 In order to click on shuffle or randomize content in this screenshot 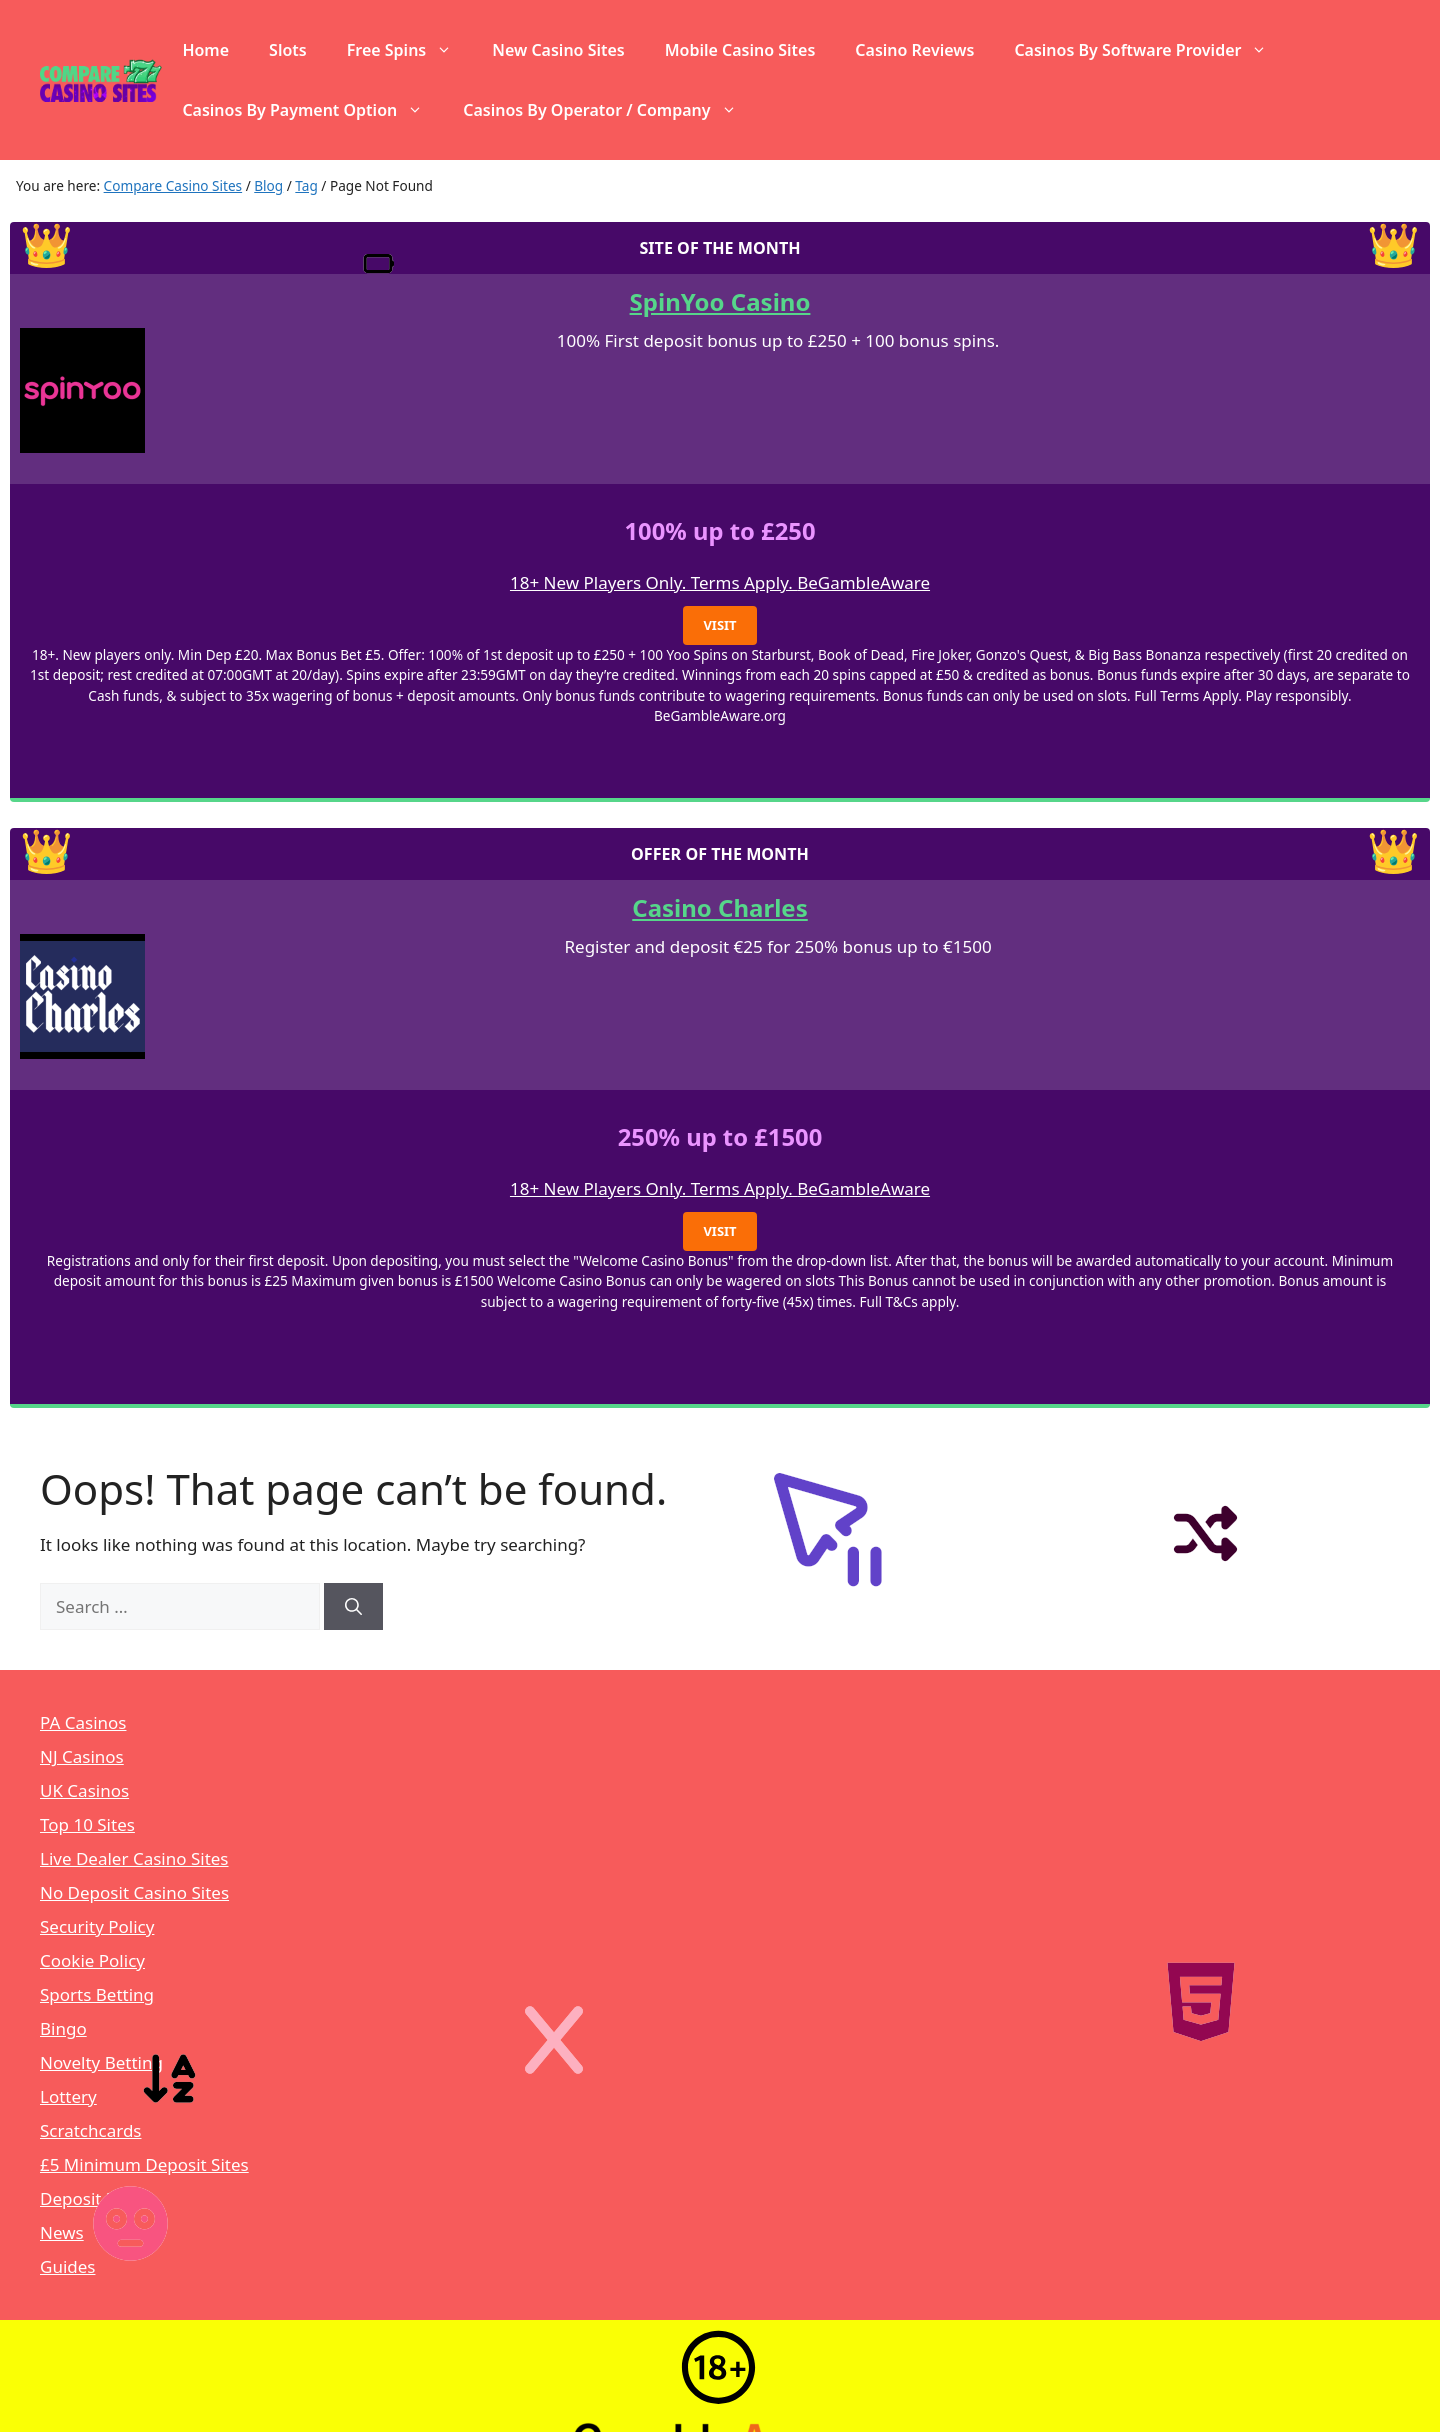, I will do `click(1205, 1533)`.